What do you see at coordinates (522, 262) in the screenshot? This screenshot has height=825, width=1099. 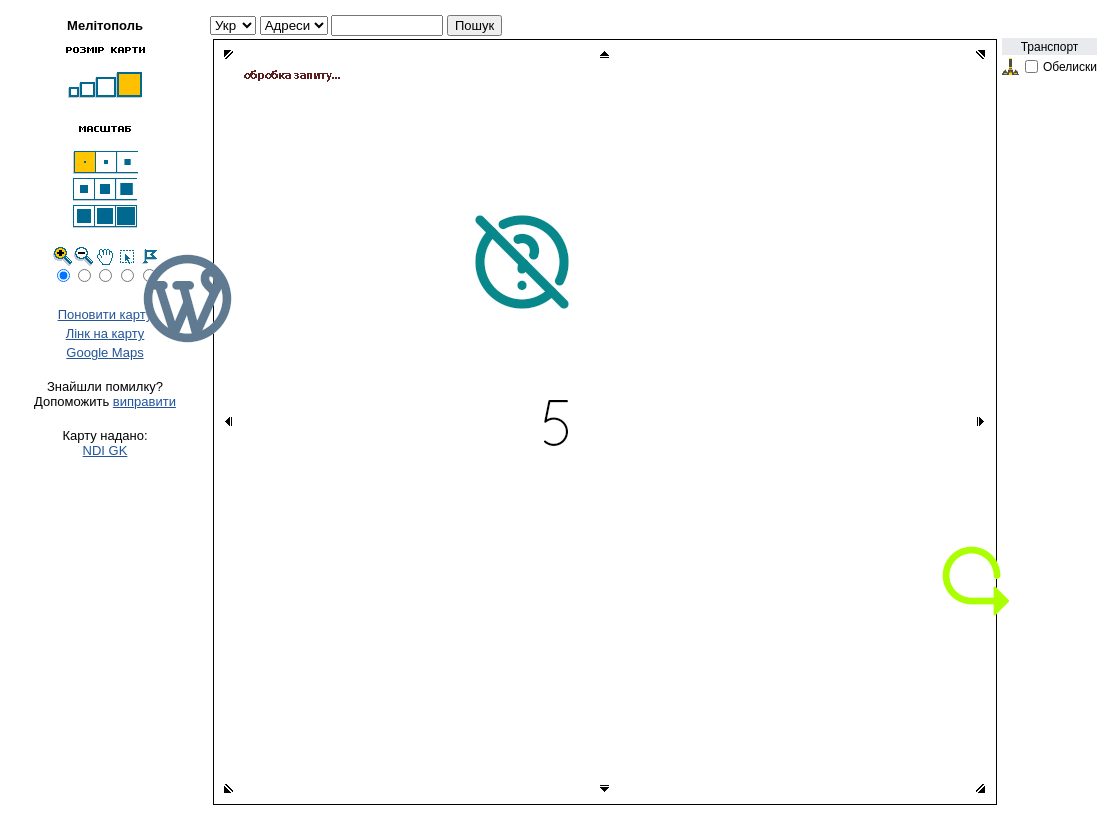 I see `help or support is currently unavailable` at bounding box center [522, 262].